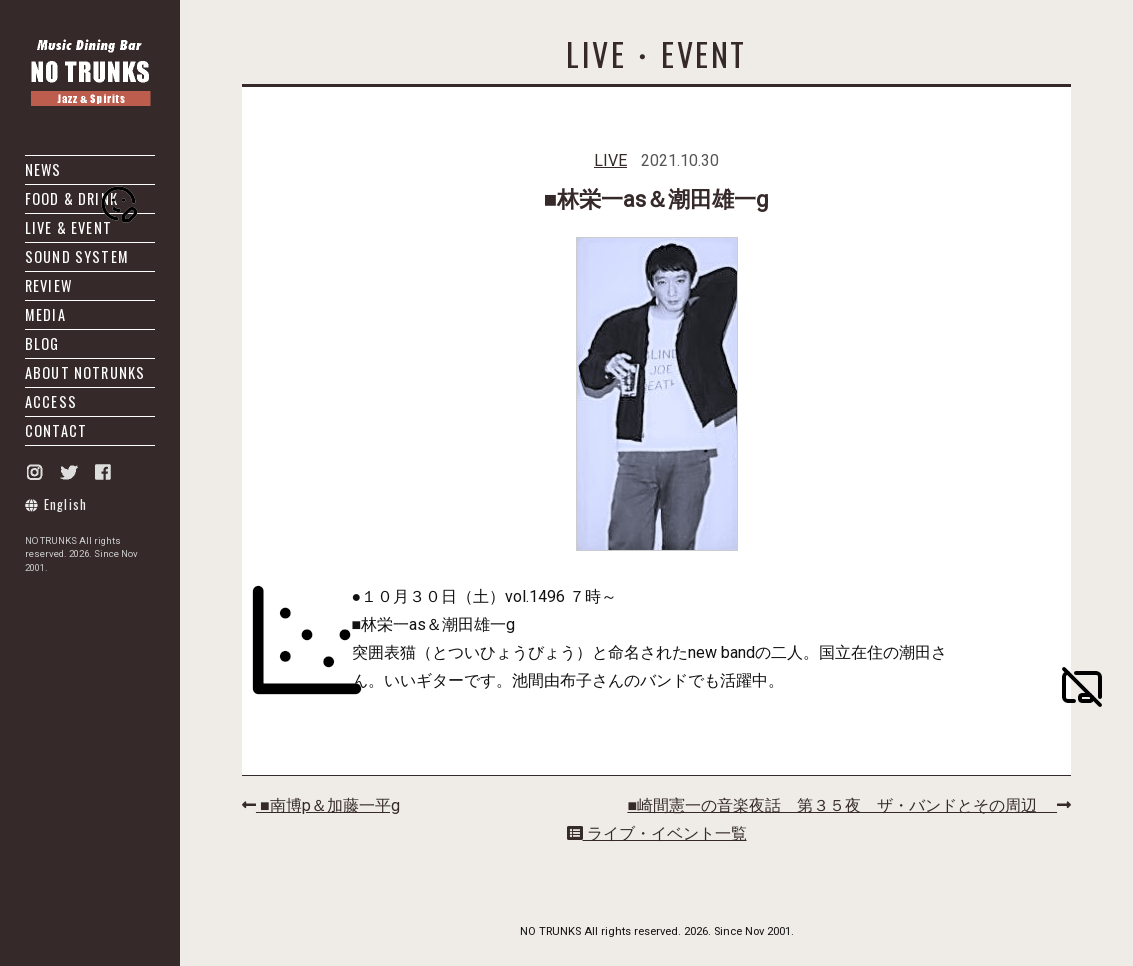 Image resolution: width=1133 pixels, height=966 pixels. I want to click on edit your mood or status, so click(118, 203).